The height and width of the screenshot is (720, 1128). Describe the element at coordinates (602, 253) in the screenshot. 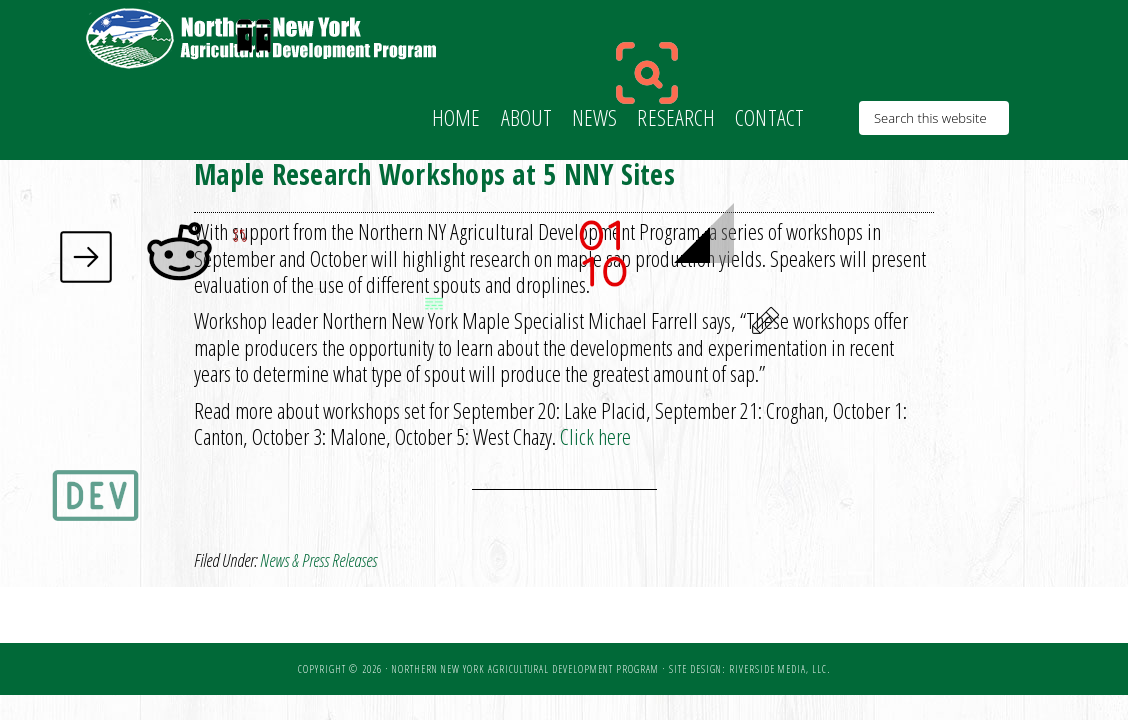

I see `view or access binary/code data` at that location.